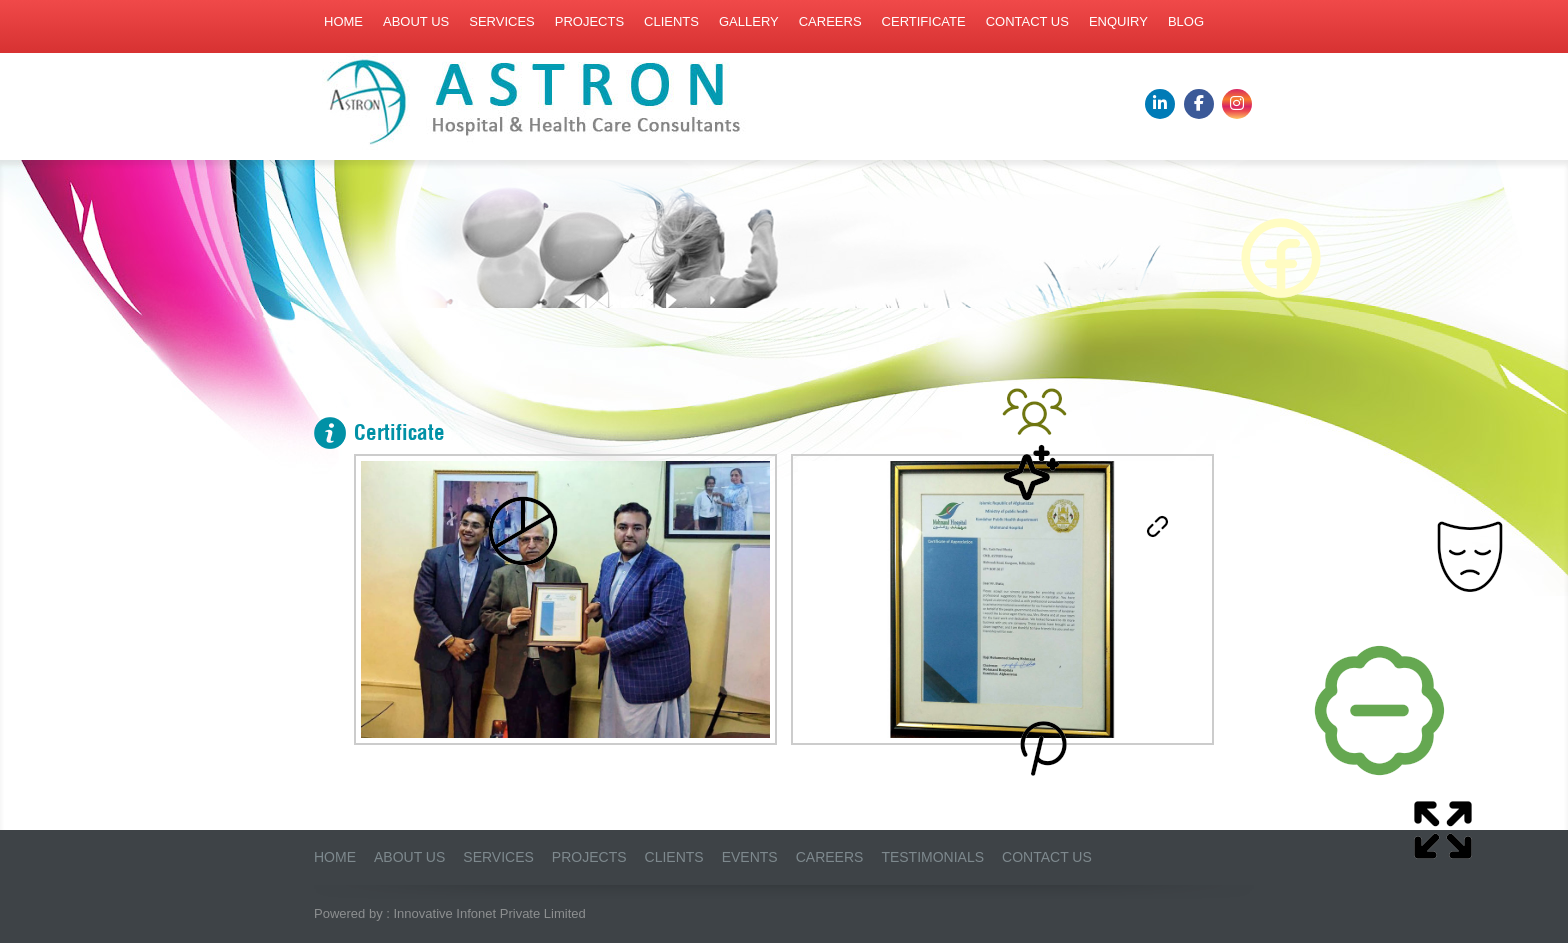  Describe the element at coordinates (1470, 554) in the screenshot. I see `indicates sad or negative mood/emotion` at that location.